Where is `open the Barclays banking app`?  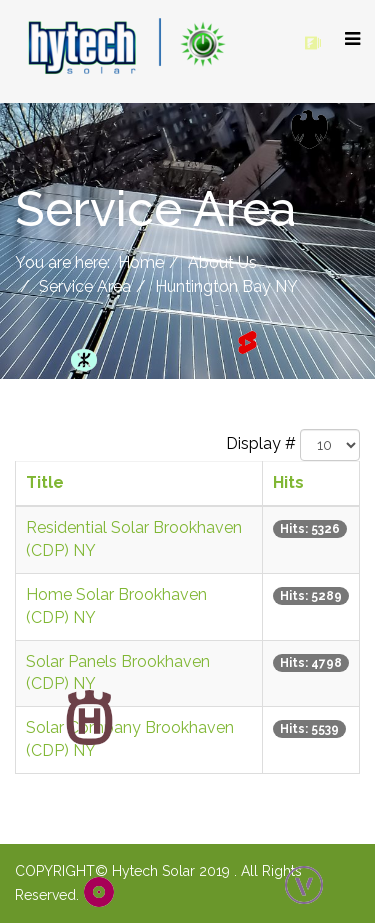 open the Barclays banking app is located at coordinates (309, 129).